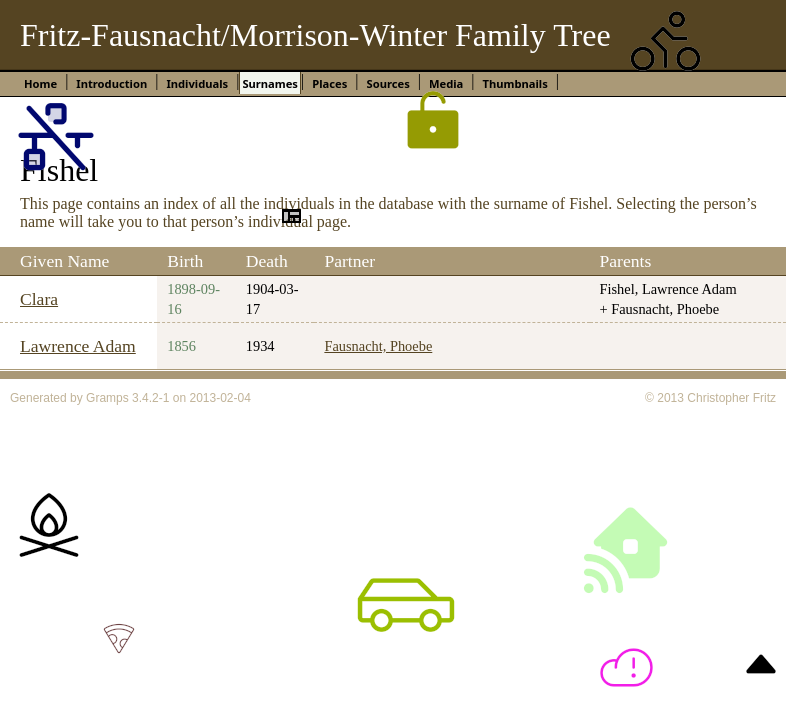 This screenshot has height=720, width=786. I want to click on access smart home controls, so click(628, 549).